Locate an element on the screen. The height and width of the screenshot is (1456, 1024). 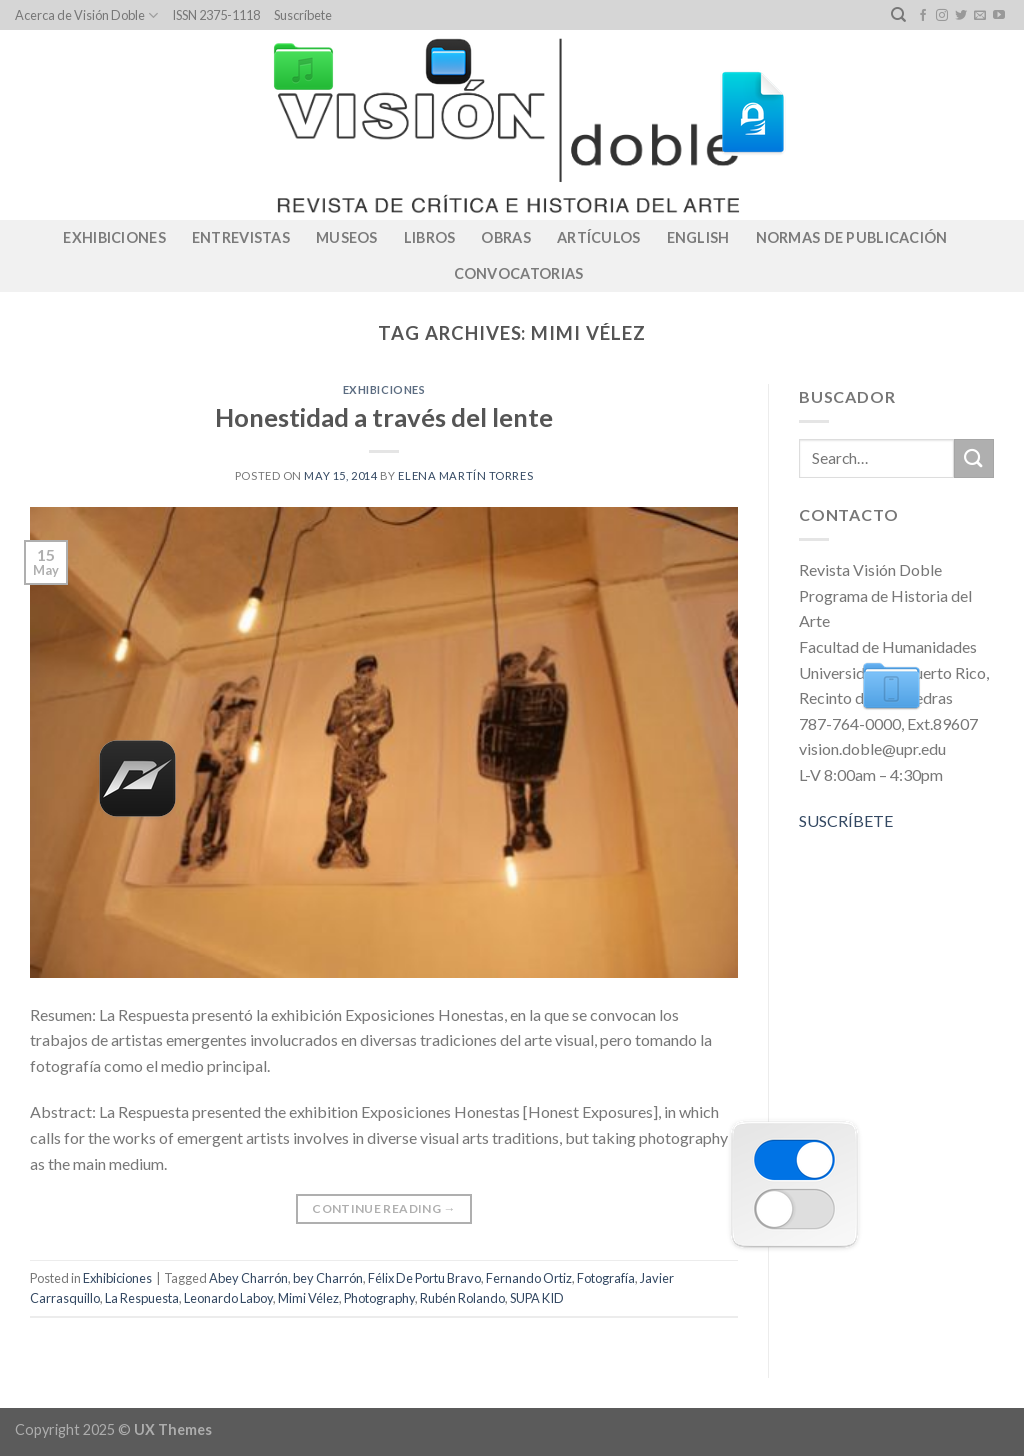
open folder containing iPhone backups or synced content is located at coordinates (891, 685).